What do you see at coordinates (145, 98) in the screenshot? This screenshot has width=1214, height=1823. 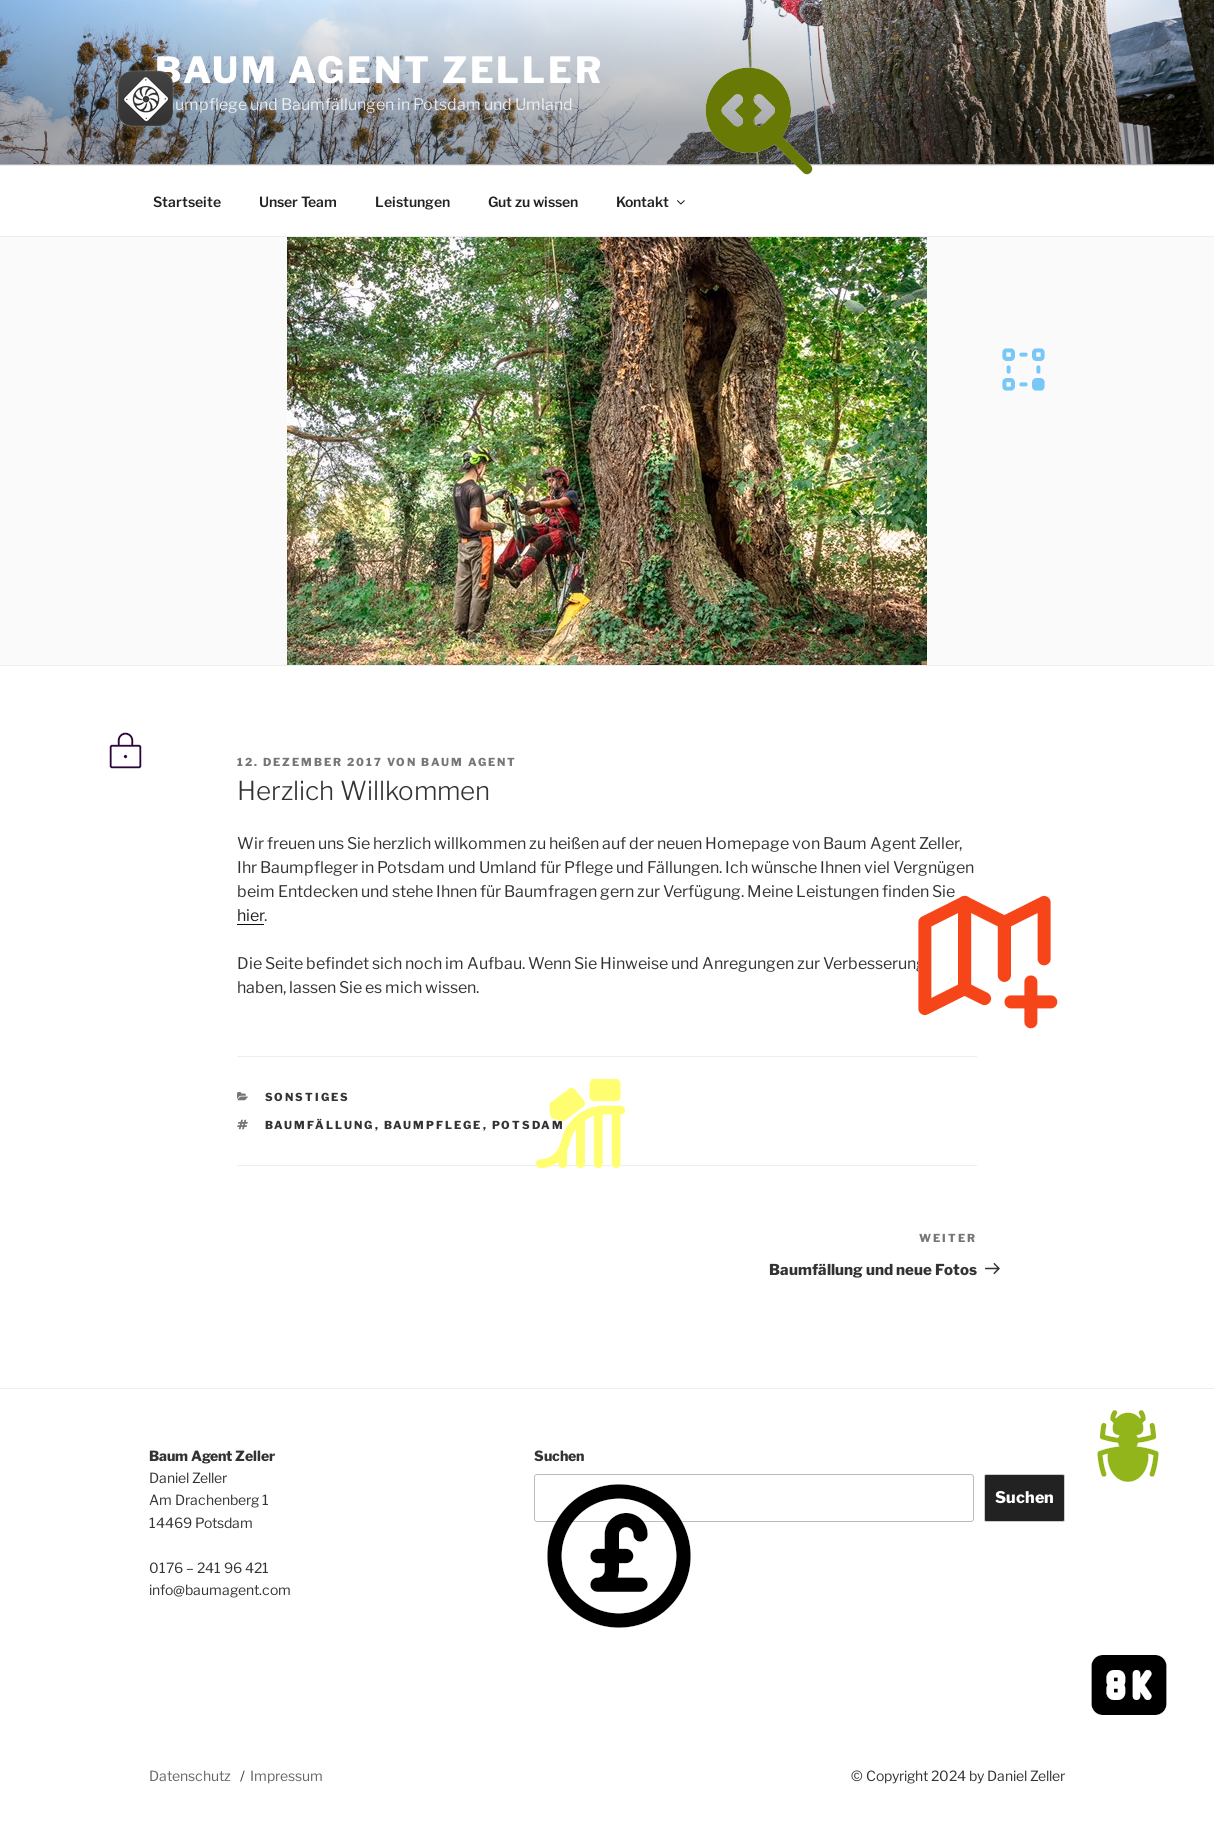 I see `open system engineering or hardware settings` at bounding box center [145, 98].